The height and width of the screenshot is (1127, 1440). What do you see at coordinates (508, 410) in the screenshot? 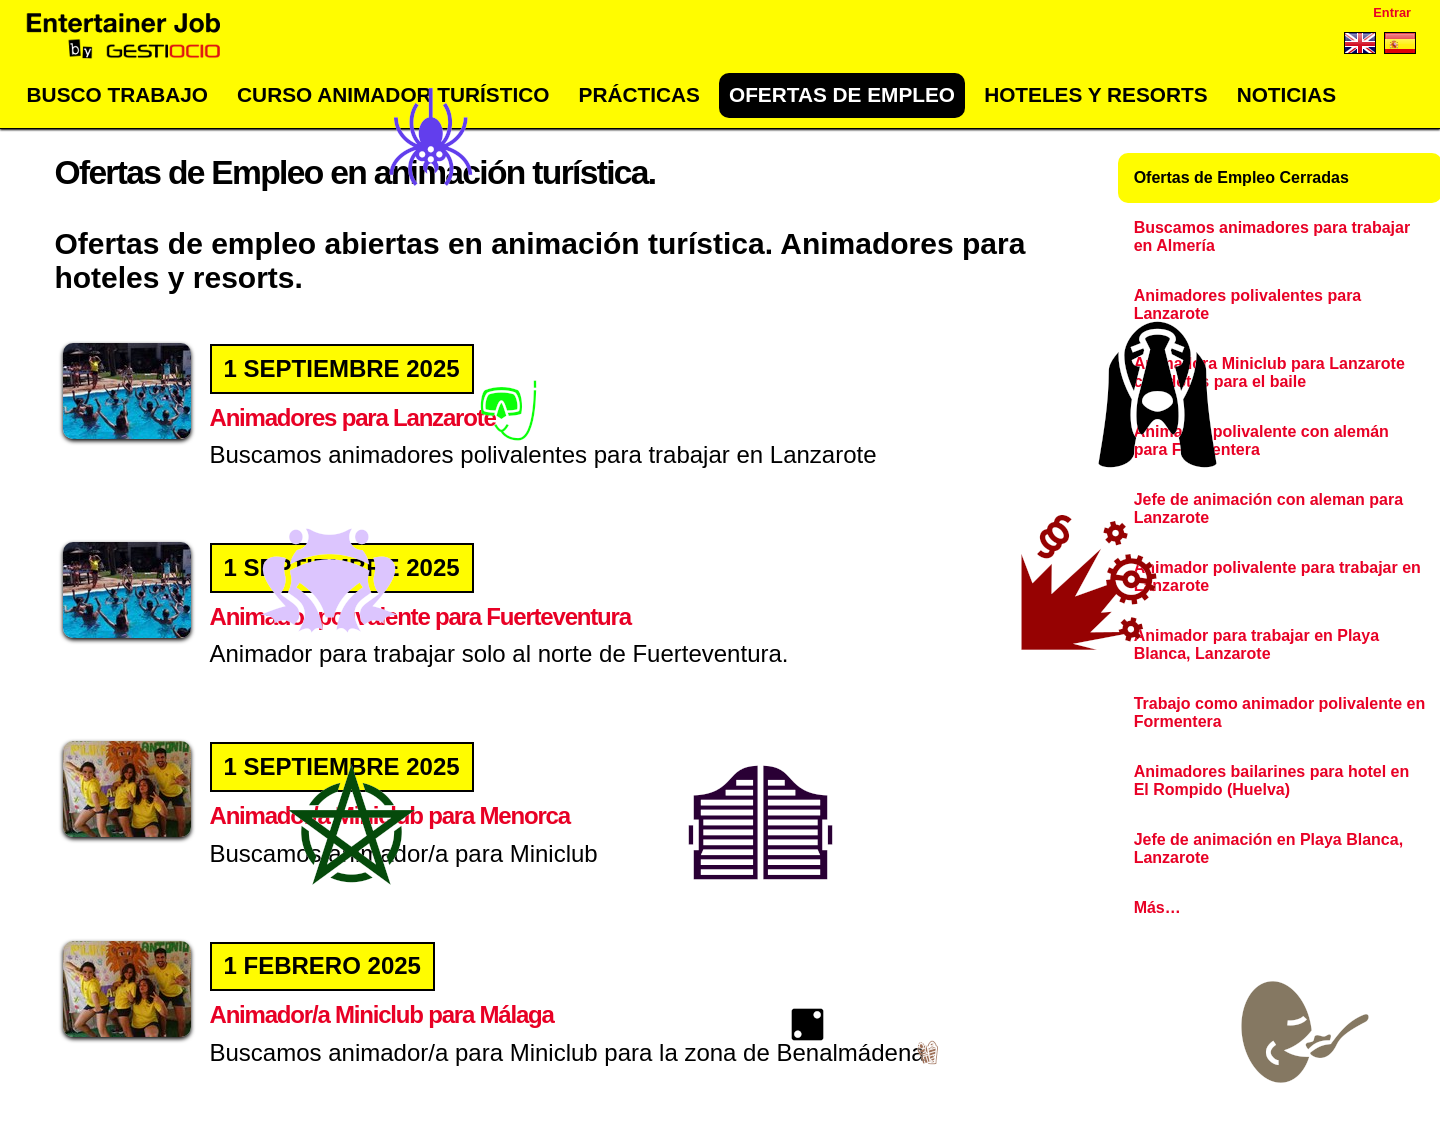
I see `access scuba diving or underwater activities` at bounding box center [508, 410].